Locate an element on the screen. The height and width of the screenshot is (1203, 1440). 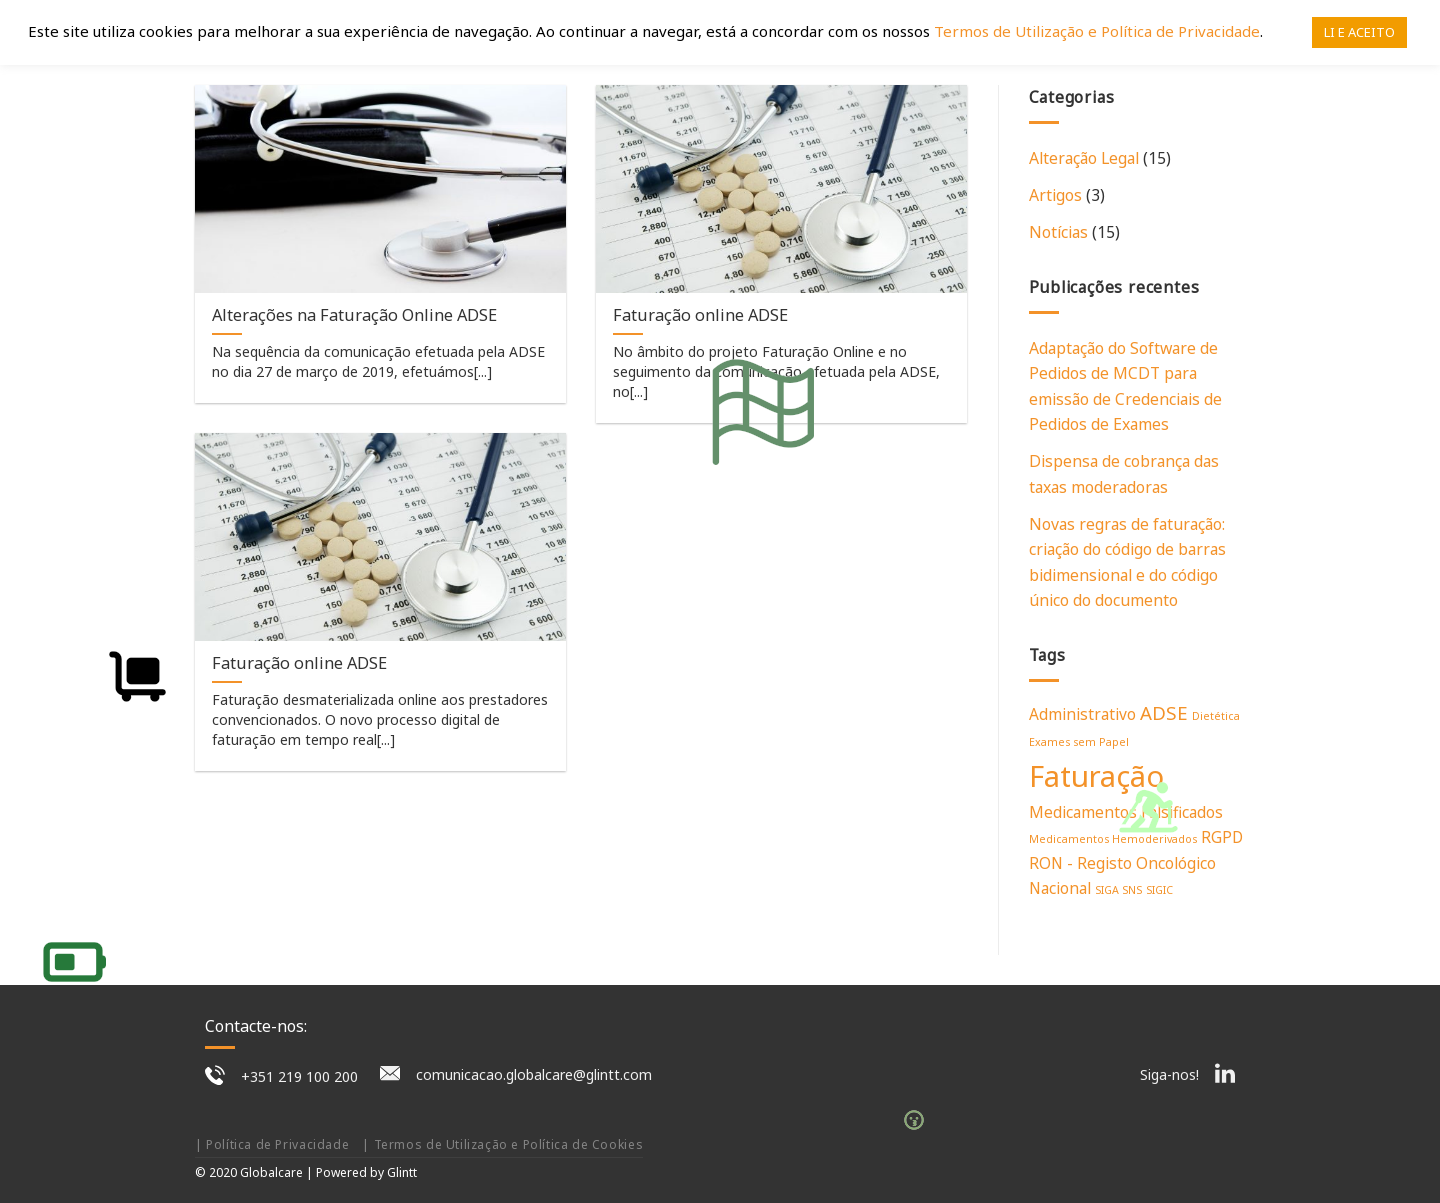
indicates battery at 50% charge is located at coordinates (73, 962).